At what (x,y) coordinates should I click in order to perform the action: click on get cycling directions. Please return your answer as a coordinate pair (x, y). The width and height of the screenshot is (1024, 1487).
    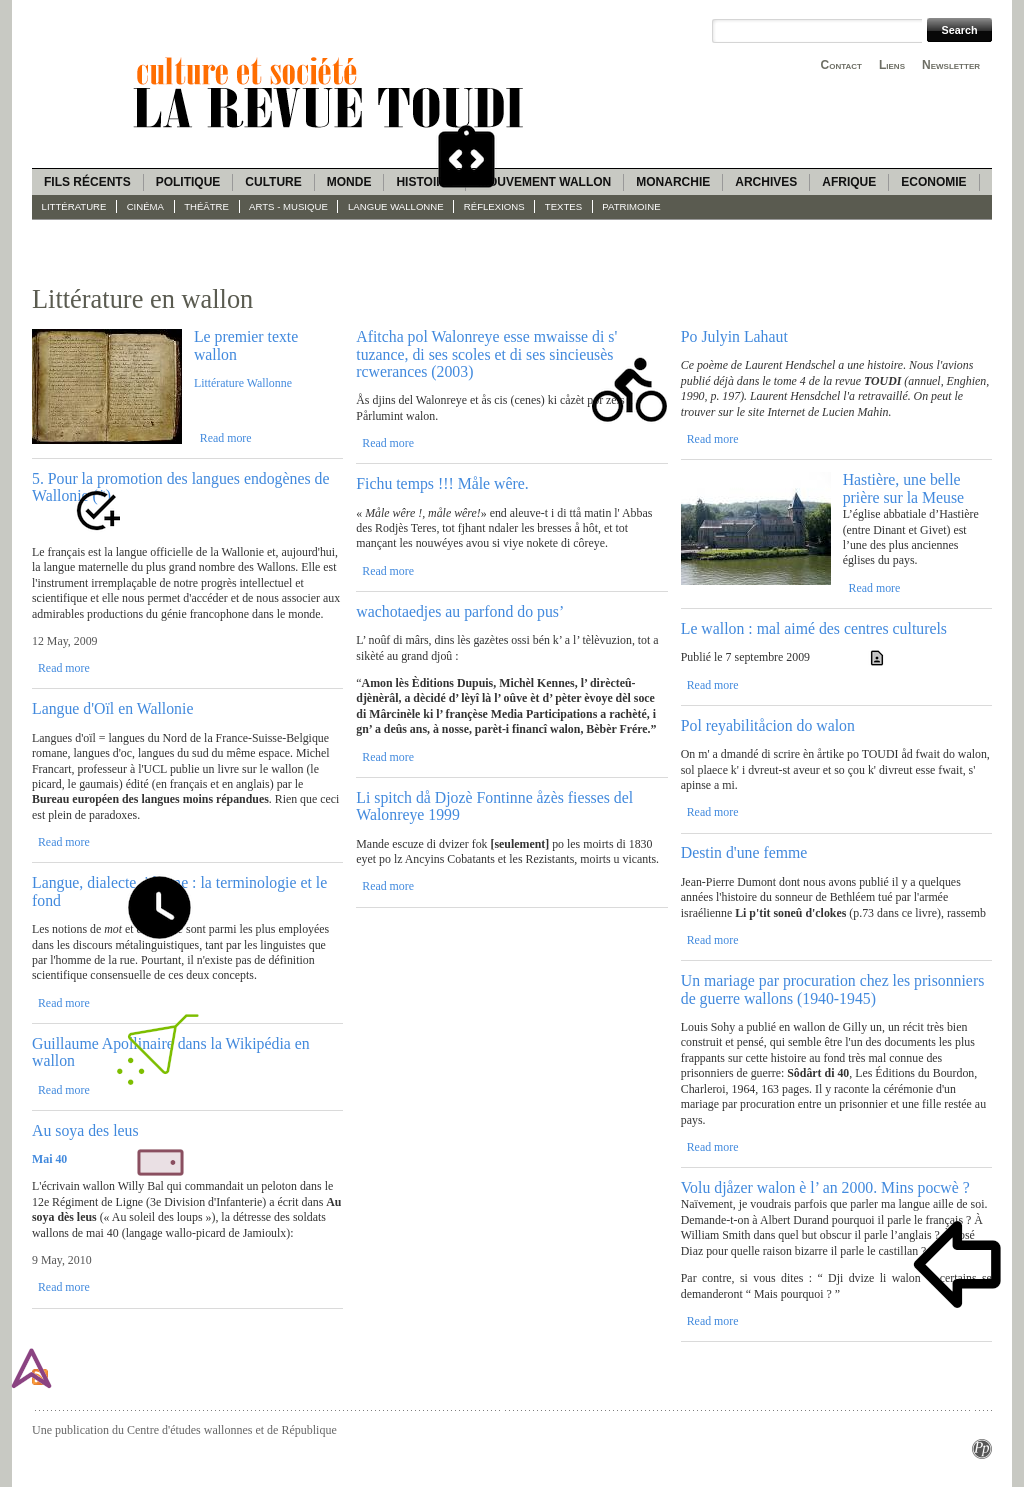
    Looking at the image, I should click on (629, 390).